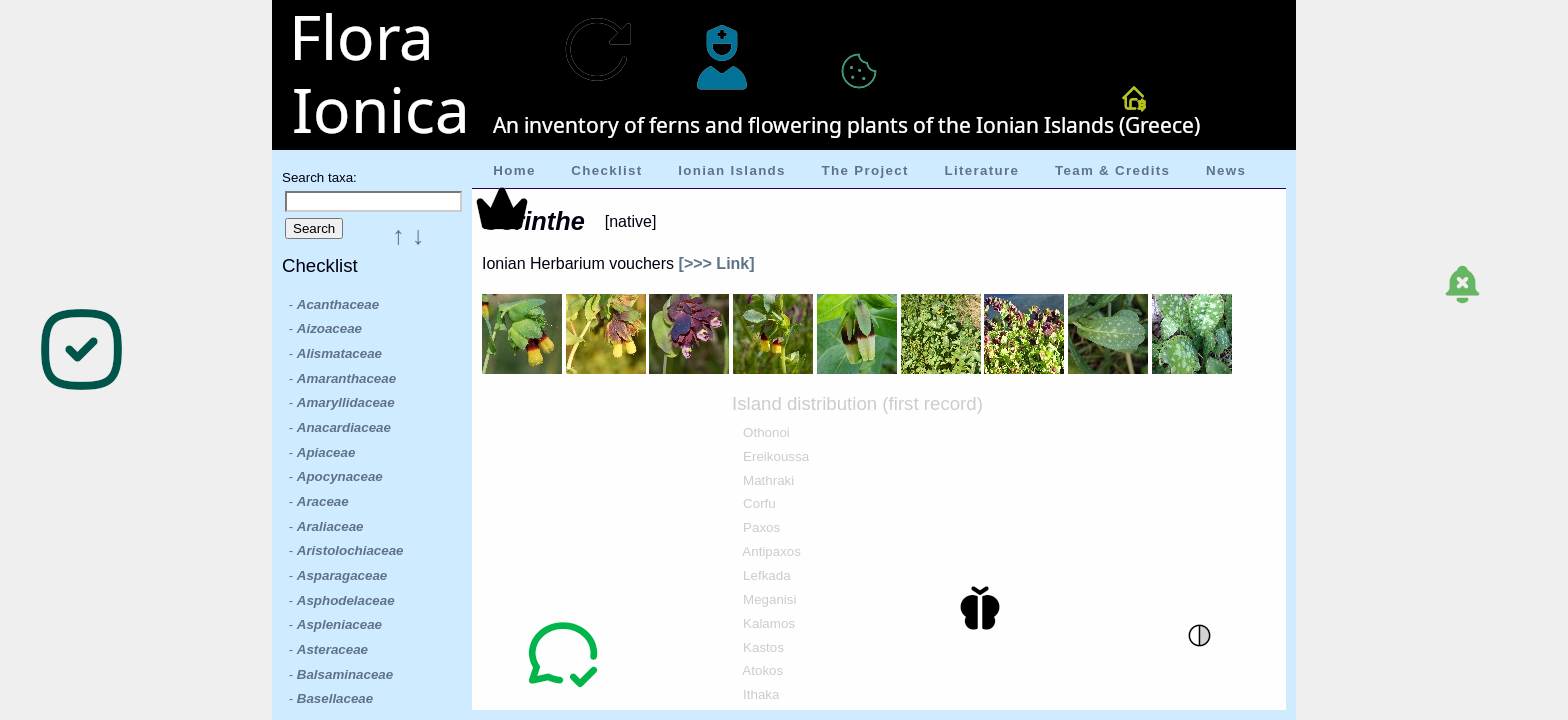 The height and width of the screenshot is (720, 1568). Describe the element at coordinates (1134, 98) in the screenshot. I see `access bitcoin wallet or crypto home dashboard` at that location.